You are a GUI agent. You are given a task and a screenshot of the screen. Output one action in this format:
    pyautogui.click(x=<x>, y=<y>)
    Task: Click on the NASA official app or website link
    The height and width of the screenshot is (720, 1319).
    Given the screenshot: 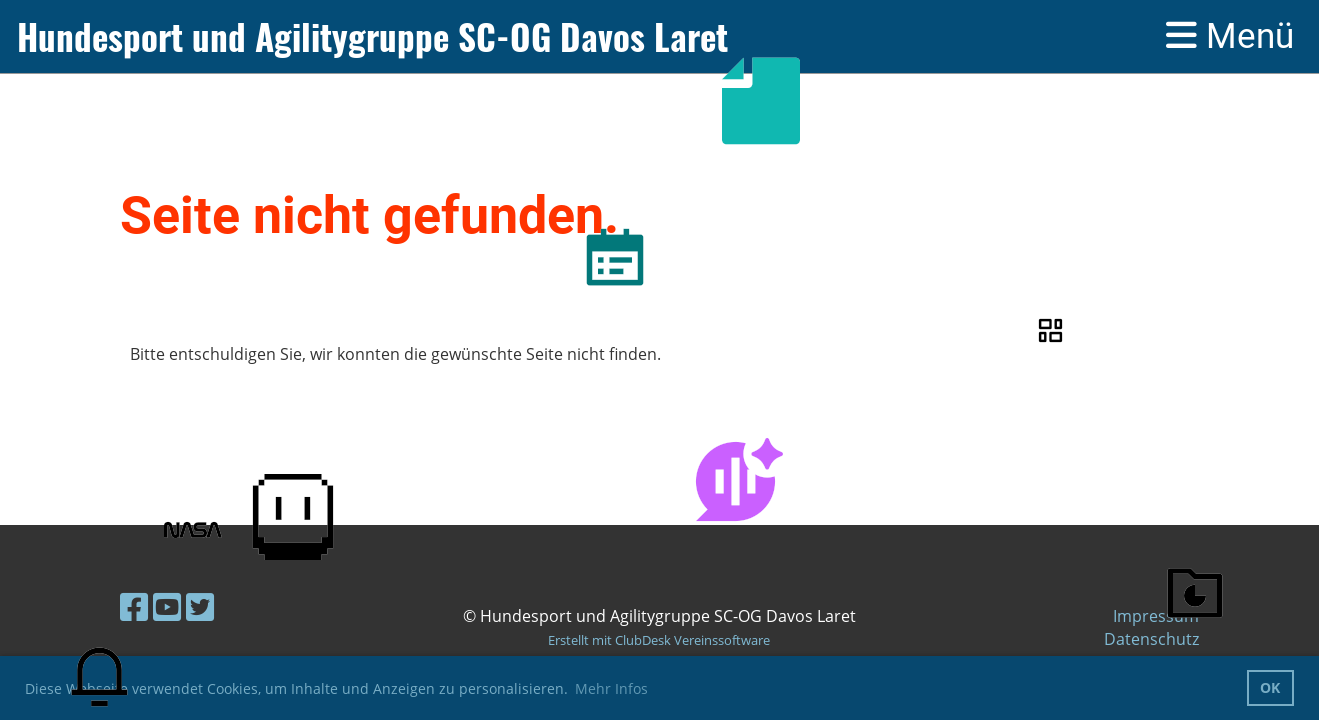 What is the action you would take?
    pyautogui.click(x=193, y=530)
    